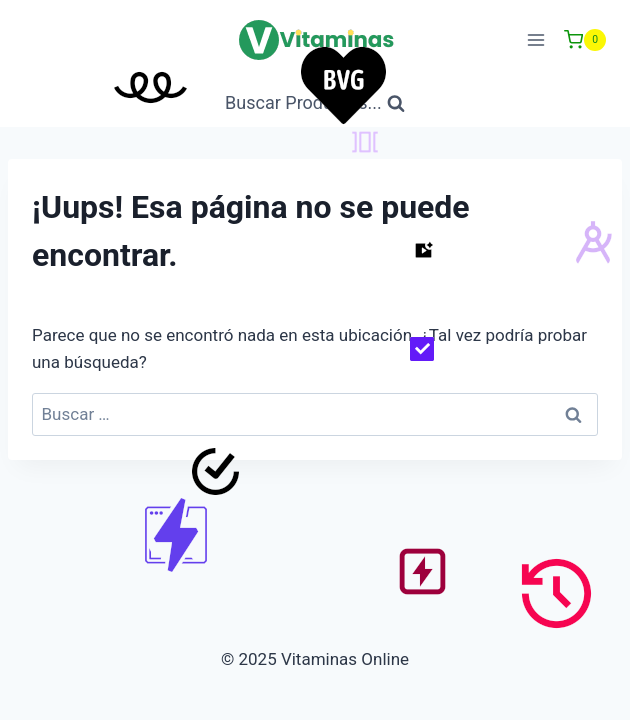  I want to click on cloudflare pages logo, so click(176, 535).